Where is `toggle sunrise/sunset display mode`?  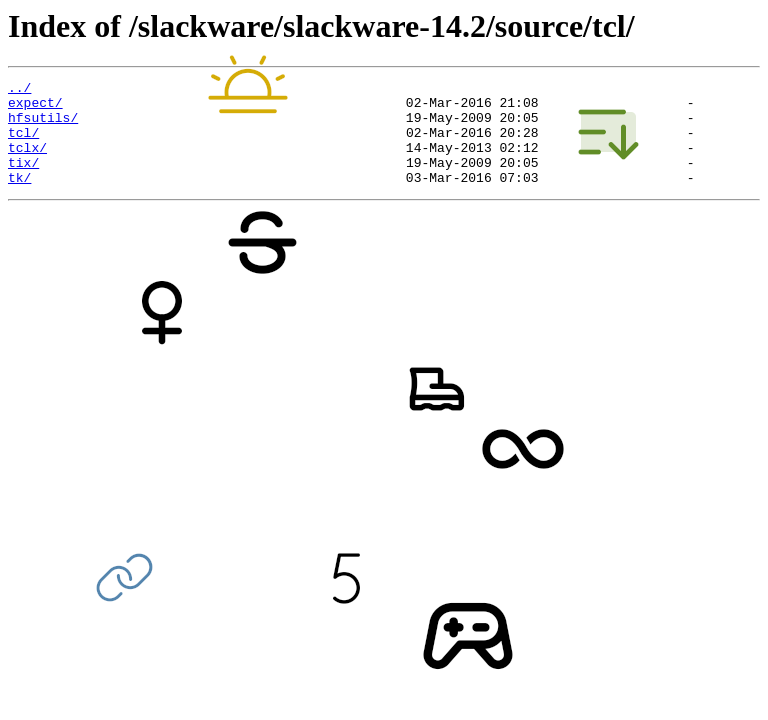 toggle sunrise/sunset display mode is located at coordinates (248, 87).